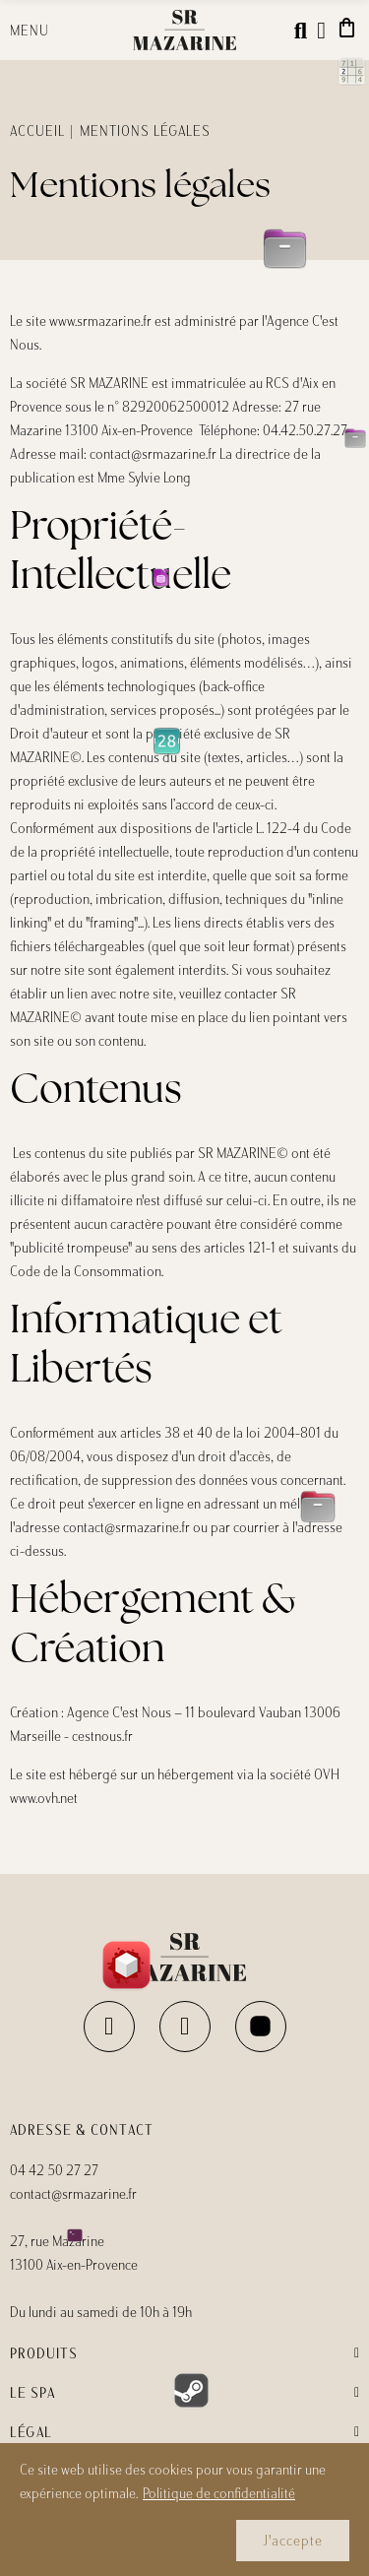  What do you see at coordinates (75, 2235) in the screenshot?
I see `open terminal application` at bounding box center [75, 2235].